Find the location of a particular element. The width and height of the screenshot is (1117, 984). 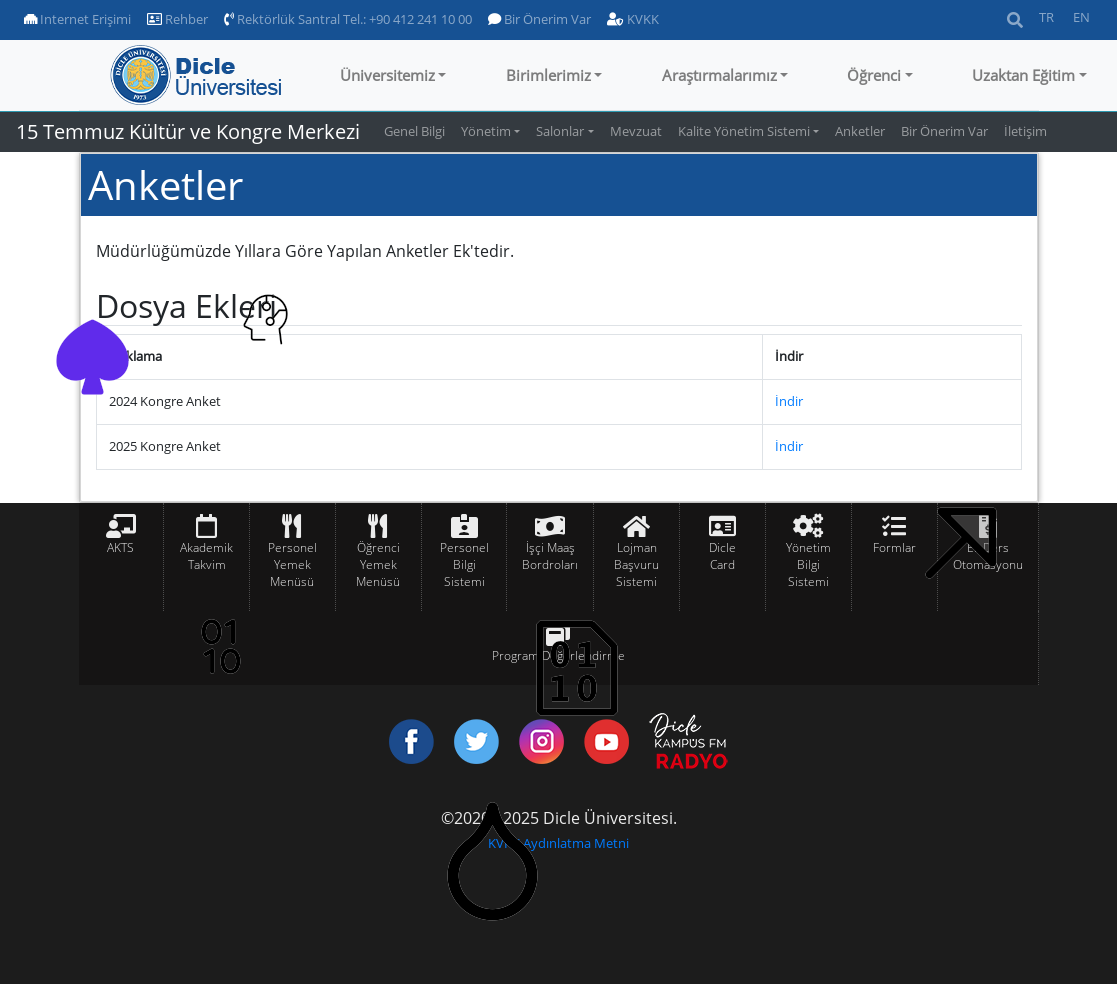

open link in new tab or window is located at coordinates (961, 543).